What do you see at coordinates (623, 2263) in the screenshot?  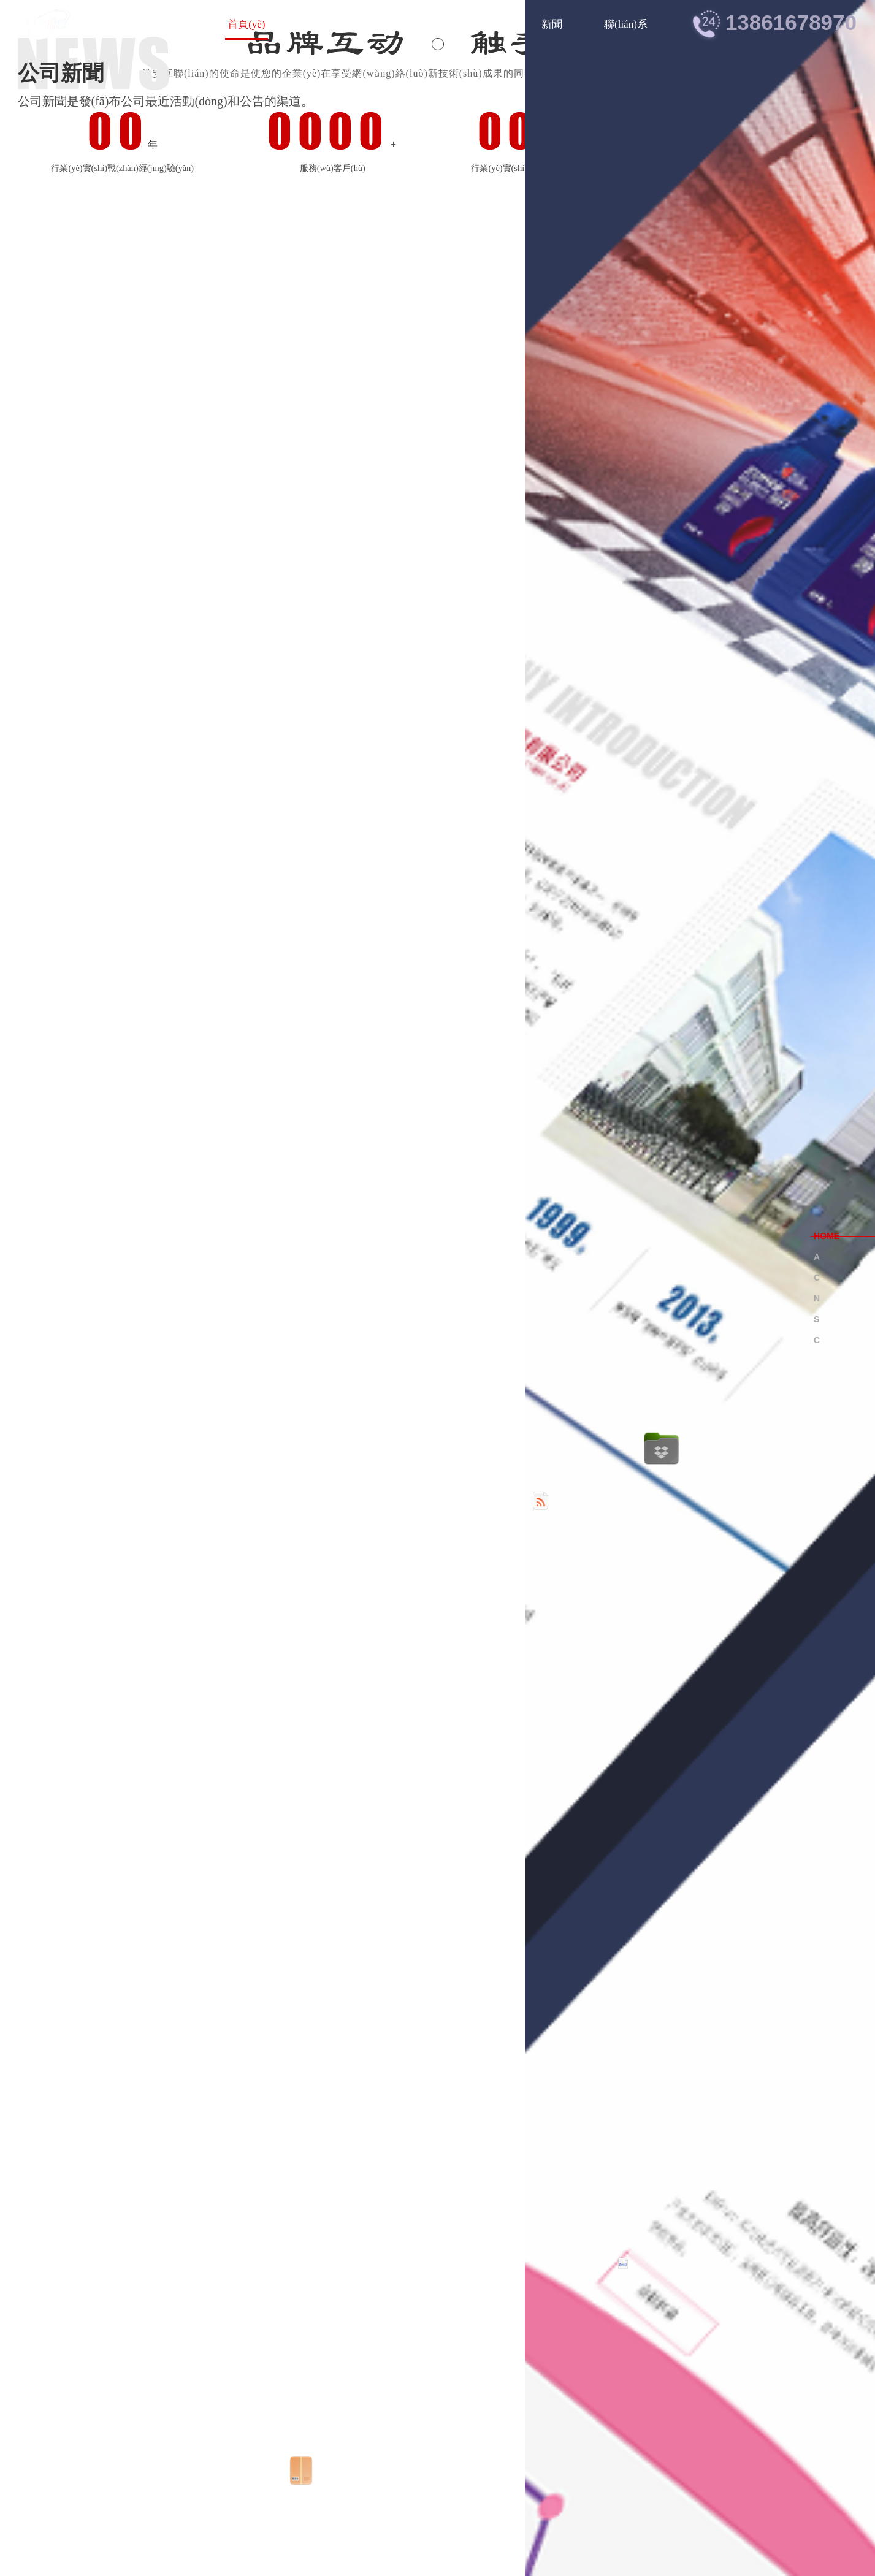 I see `a LESS stylesheet file` at bounding box center [623, 2263].